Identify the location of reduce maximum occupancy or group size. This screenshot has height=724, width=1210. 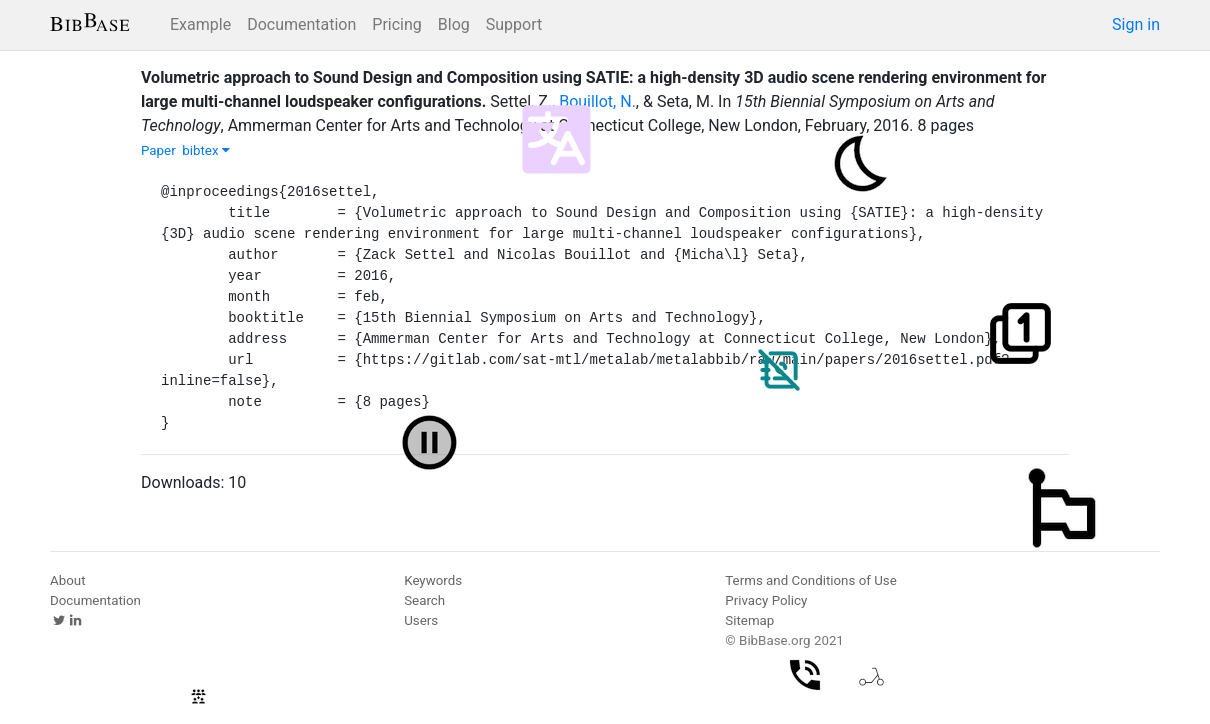
(198, 696).